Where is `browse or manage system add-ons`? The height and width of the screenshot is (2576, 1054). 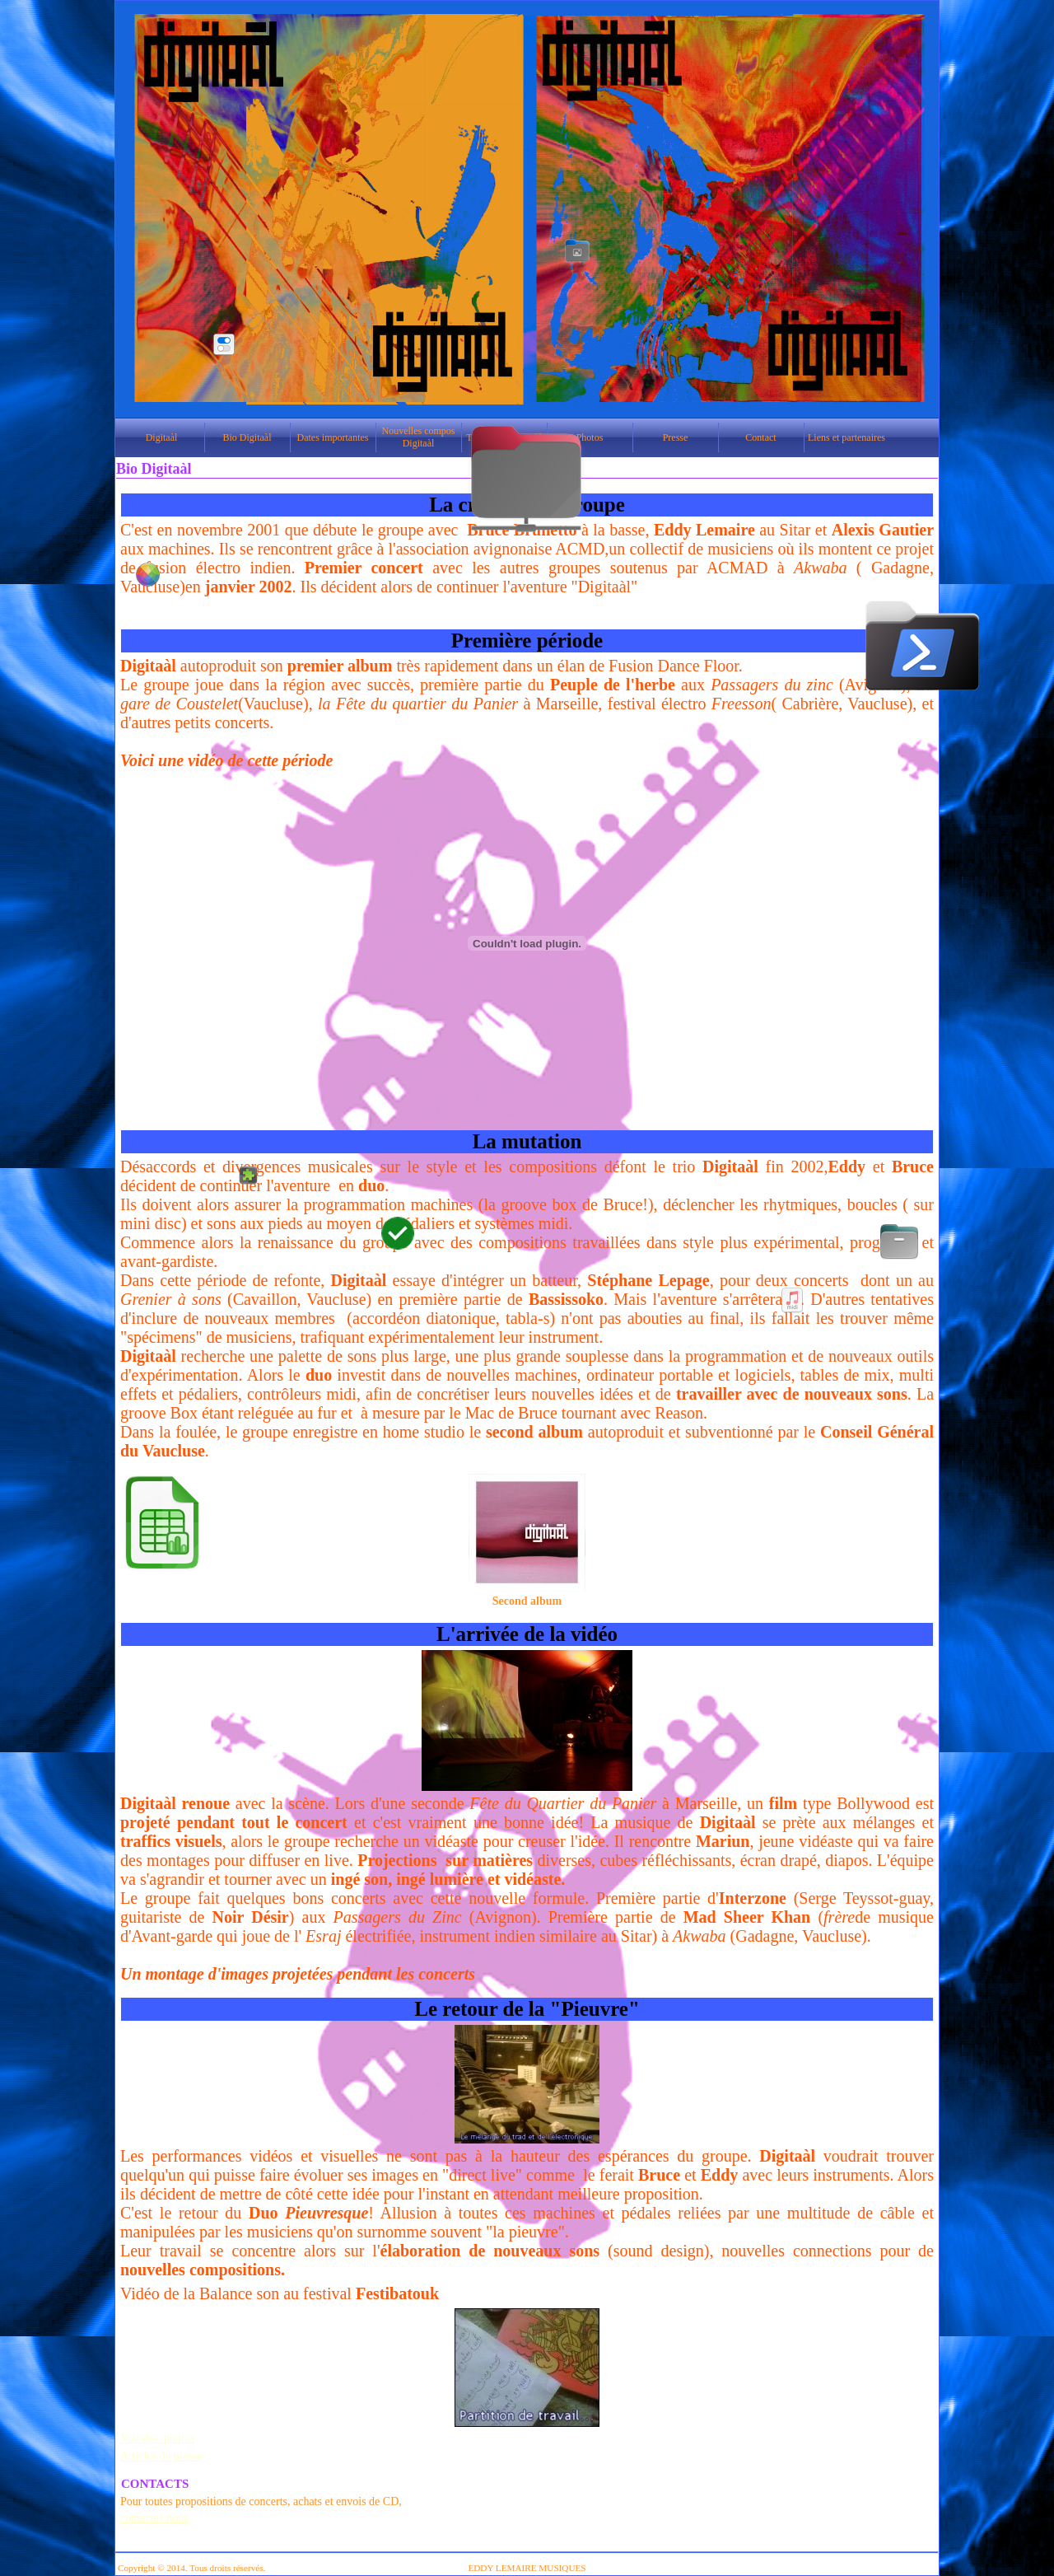
browse or manage system add-ons is located at coordinates (248, 1175).